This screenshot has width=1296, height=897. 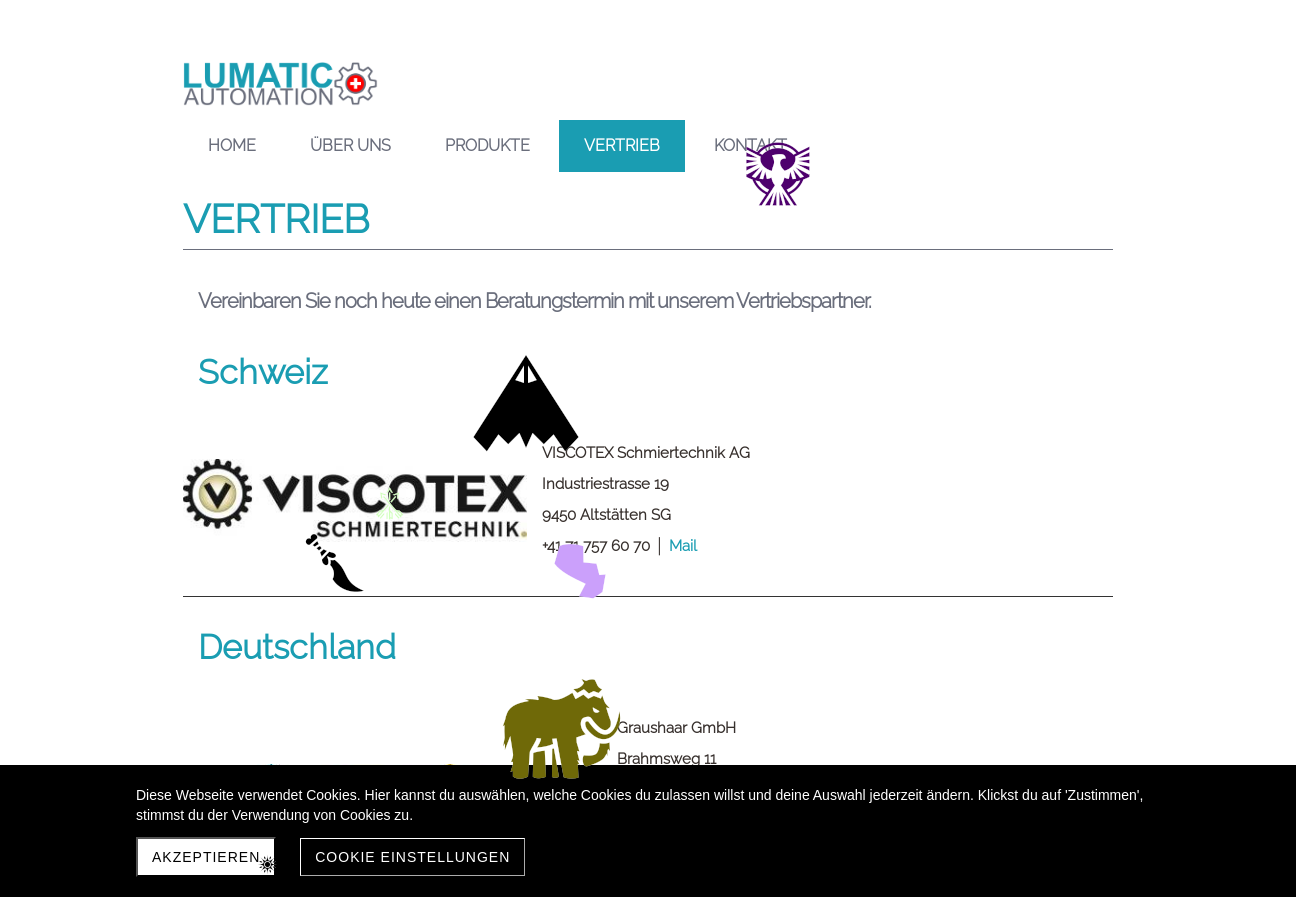 I want to click on select multiple arrows or projectiles, so click(x=389, y=503).